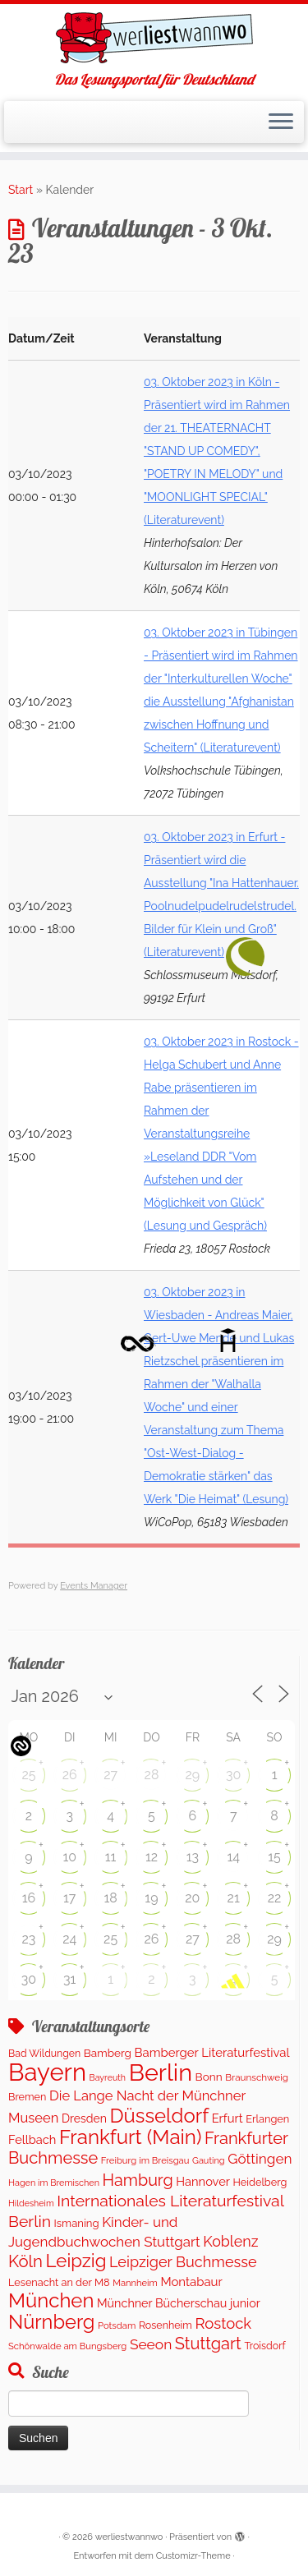  Describe the element at coordinates (245, 956) in the screenshot. I see `celestron brand logo` at that location.